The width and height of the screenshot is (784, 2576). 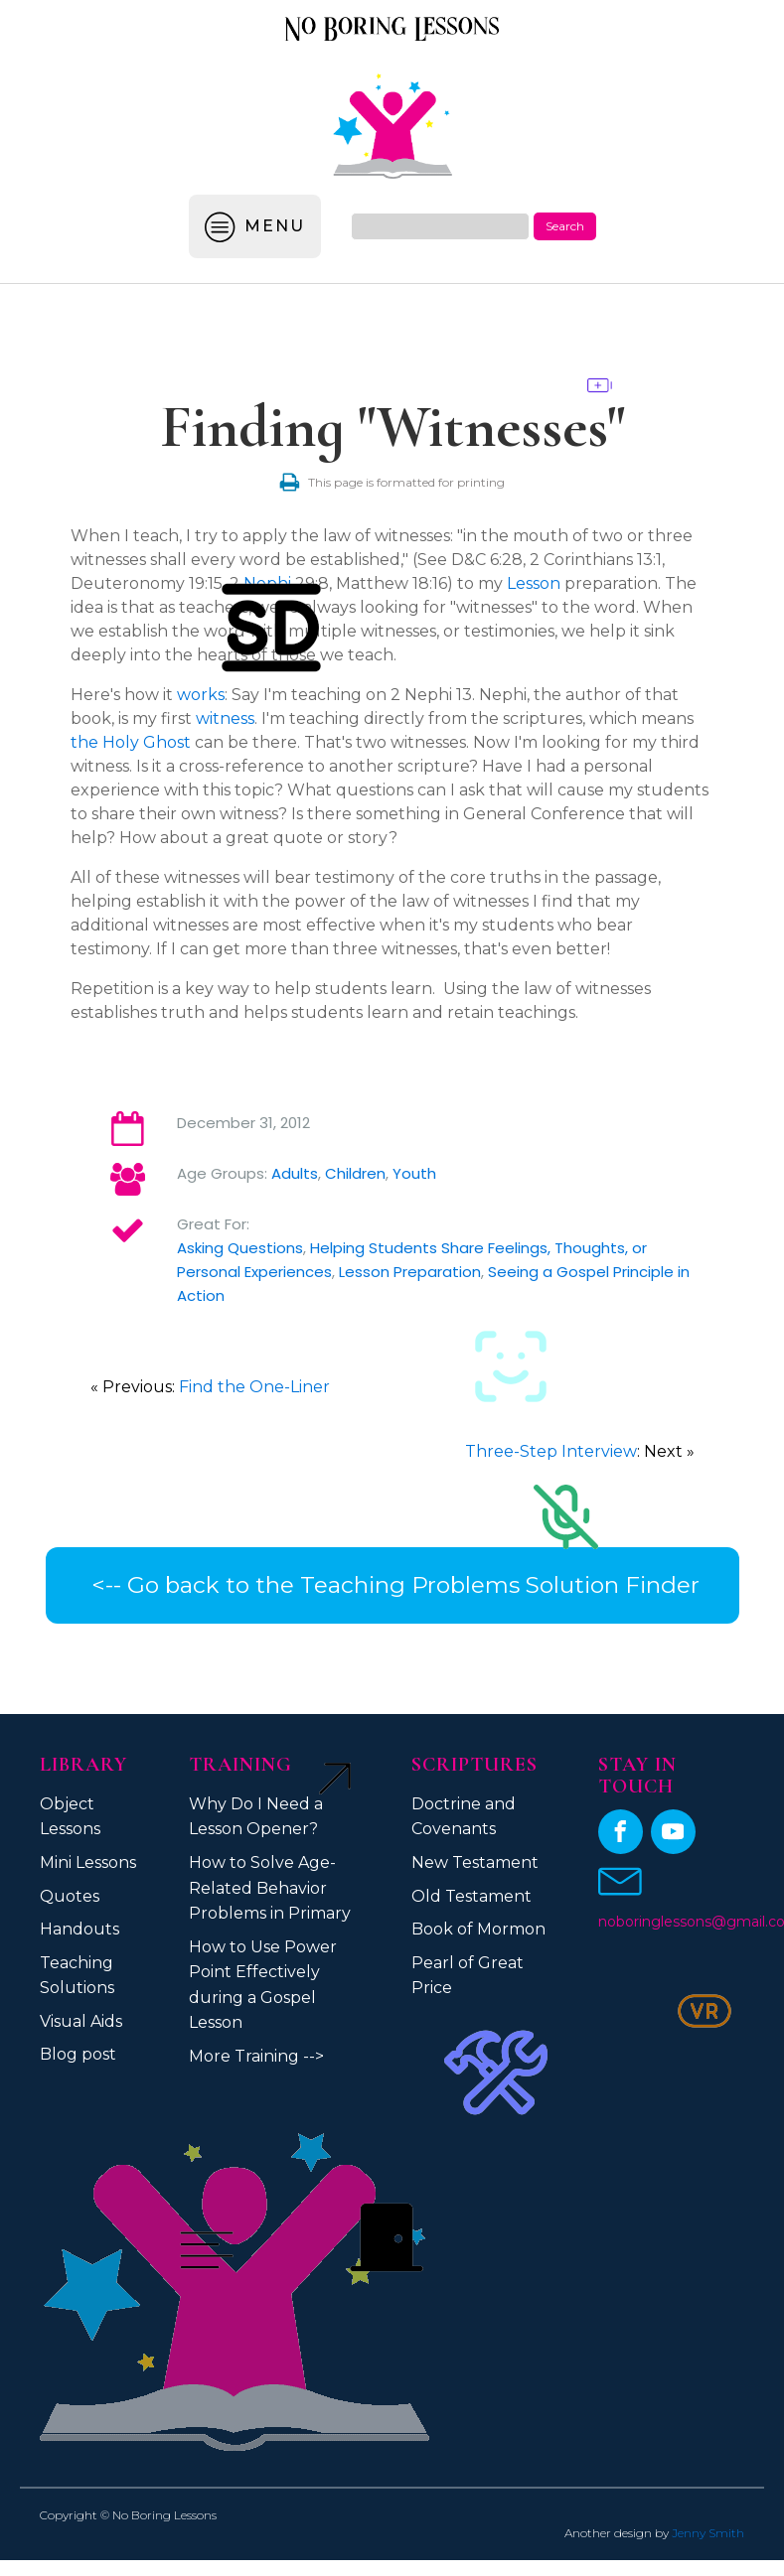 I want to click on open link in new tab or window, so click(x=335, y=1779).